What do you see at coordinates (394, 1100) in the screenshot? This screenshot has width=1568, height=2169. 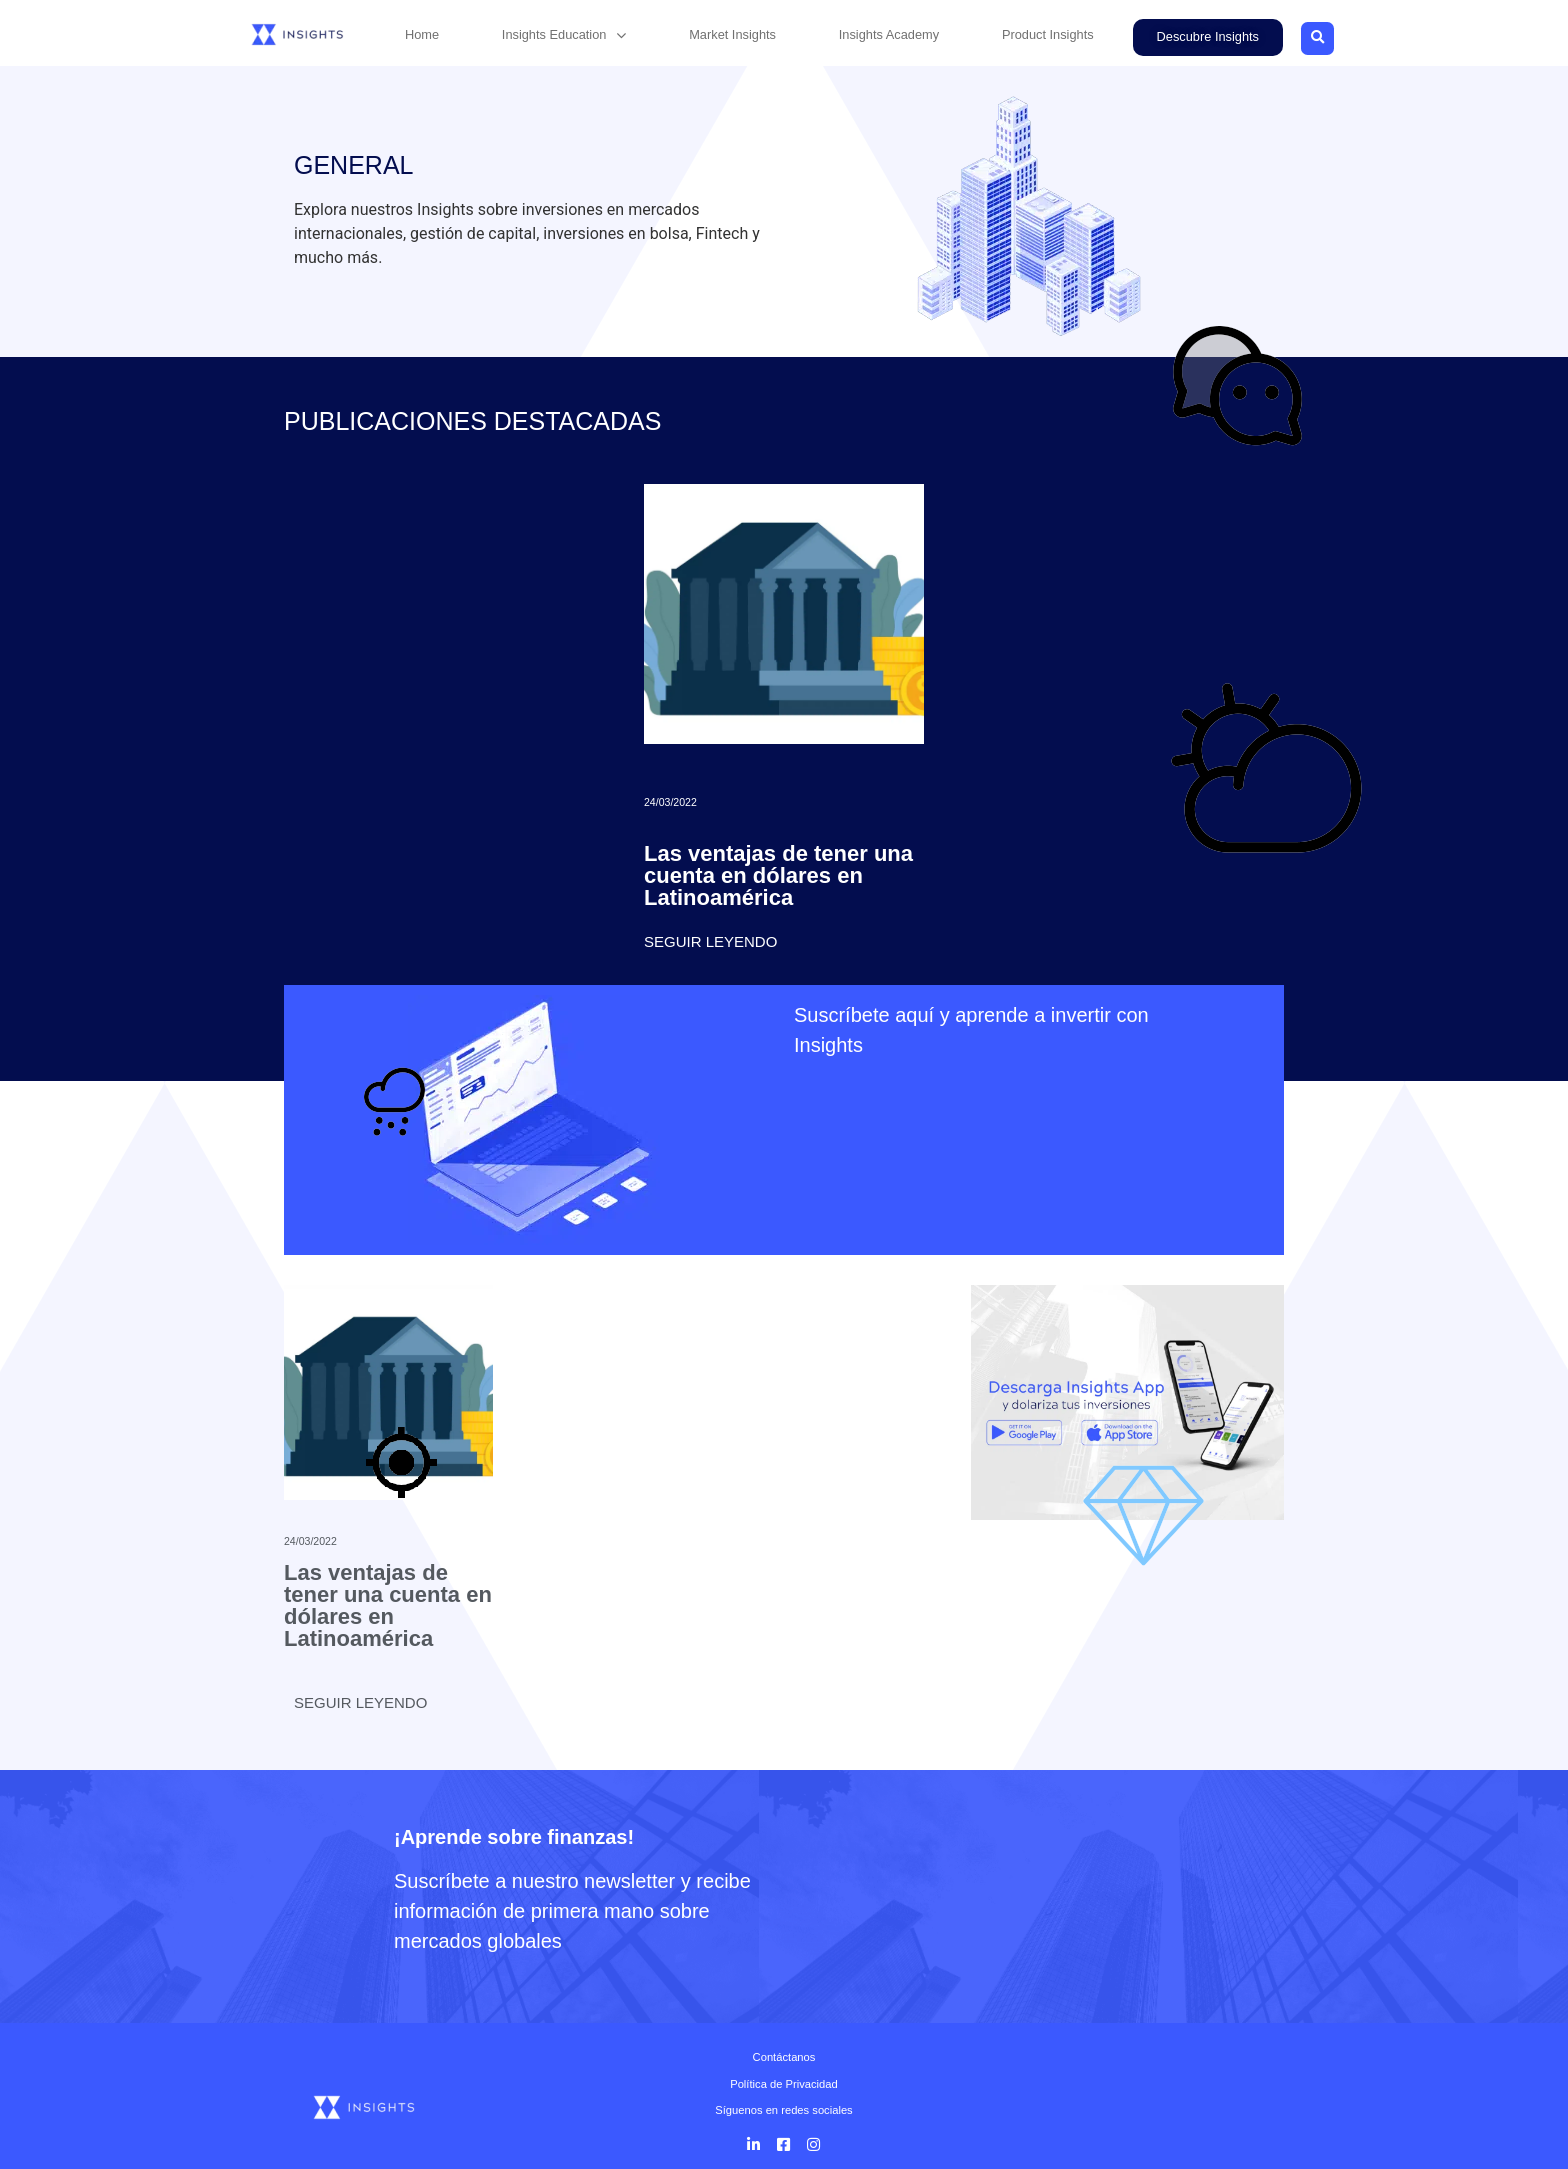 I see `indicates snowy weather conditions` at bounding box center [394, 1100].